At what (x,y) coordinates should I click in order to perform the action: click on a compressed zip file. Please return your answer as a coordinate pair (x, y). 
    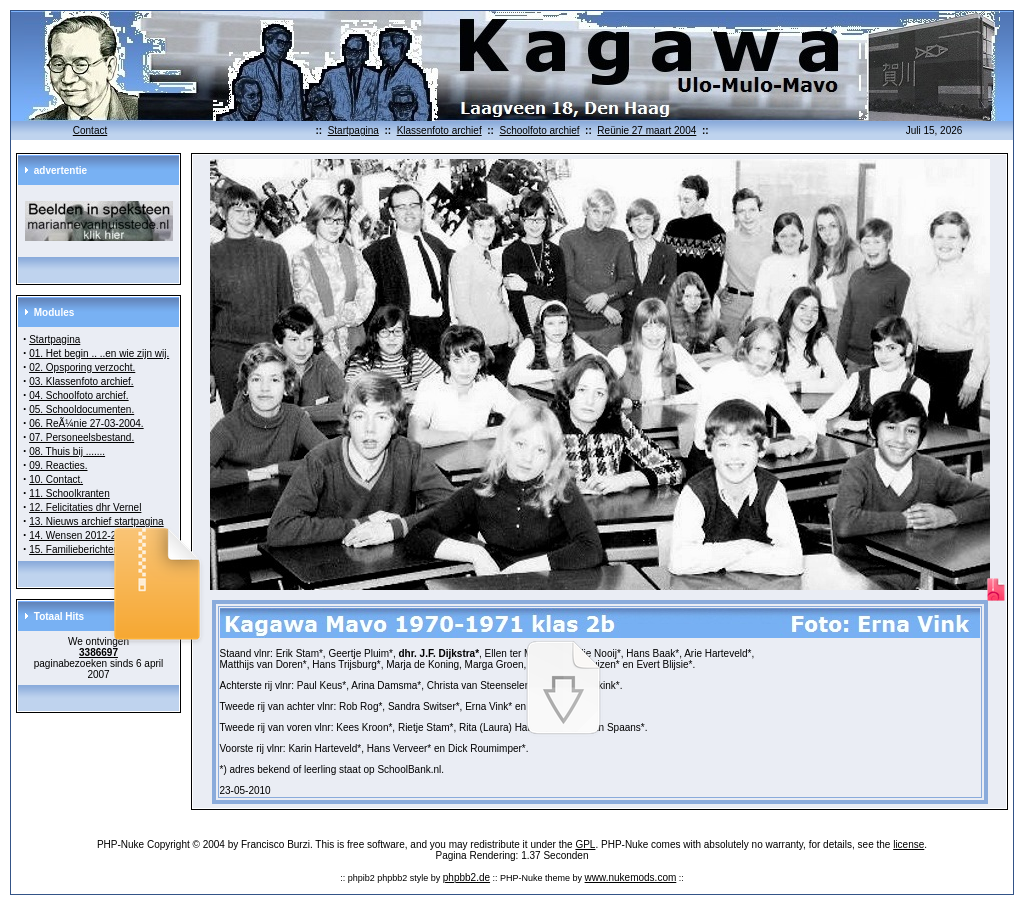
    Looking at the image, I should click on (157, 586).